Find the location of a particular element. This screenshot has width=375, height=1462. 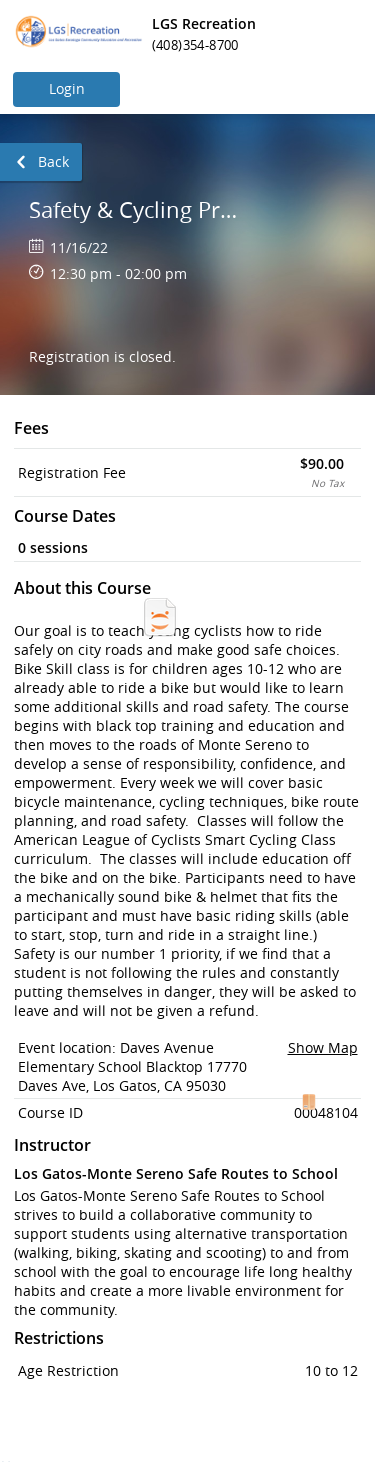

jupyter notebook file is located at coordinates (160, 617).